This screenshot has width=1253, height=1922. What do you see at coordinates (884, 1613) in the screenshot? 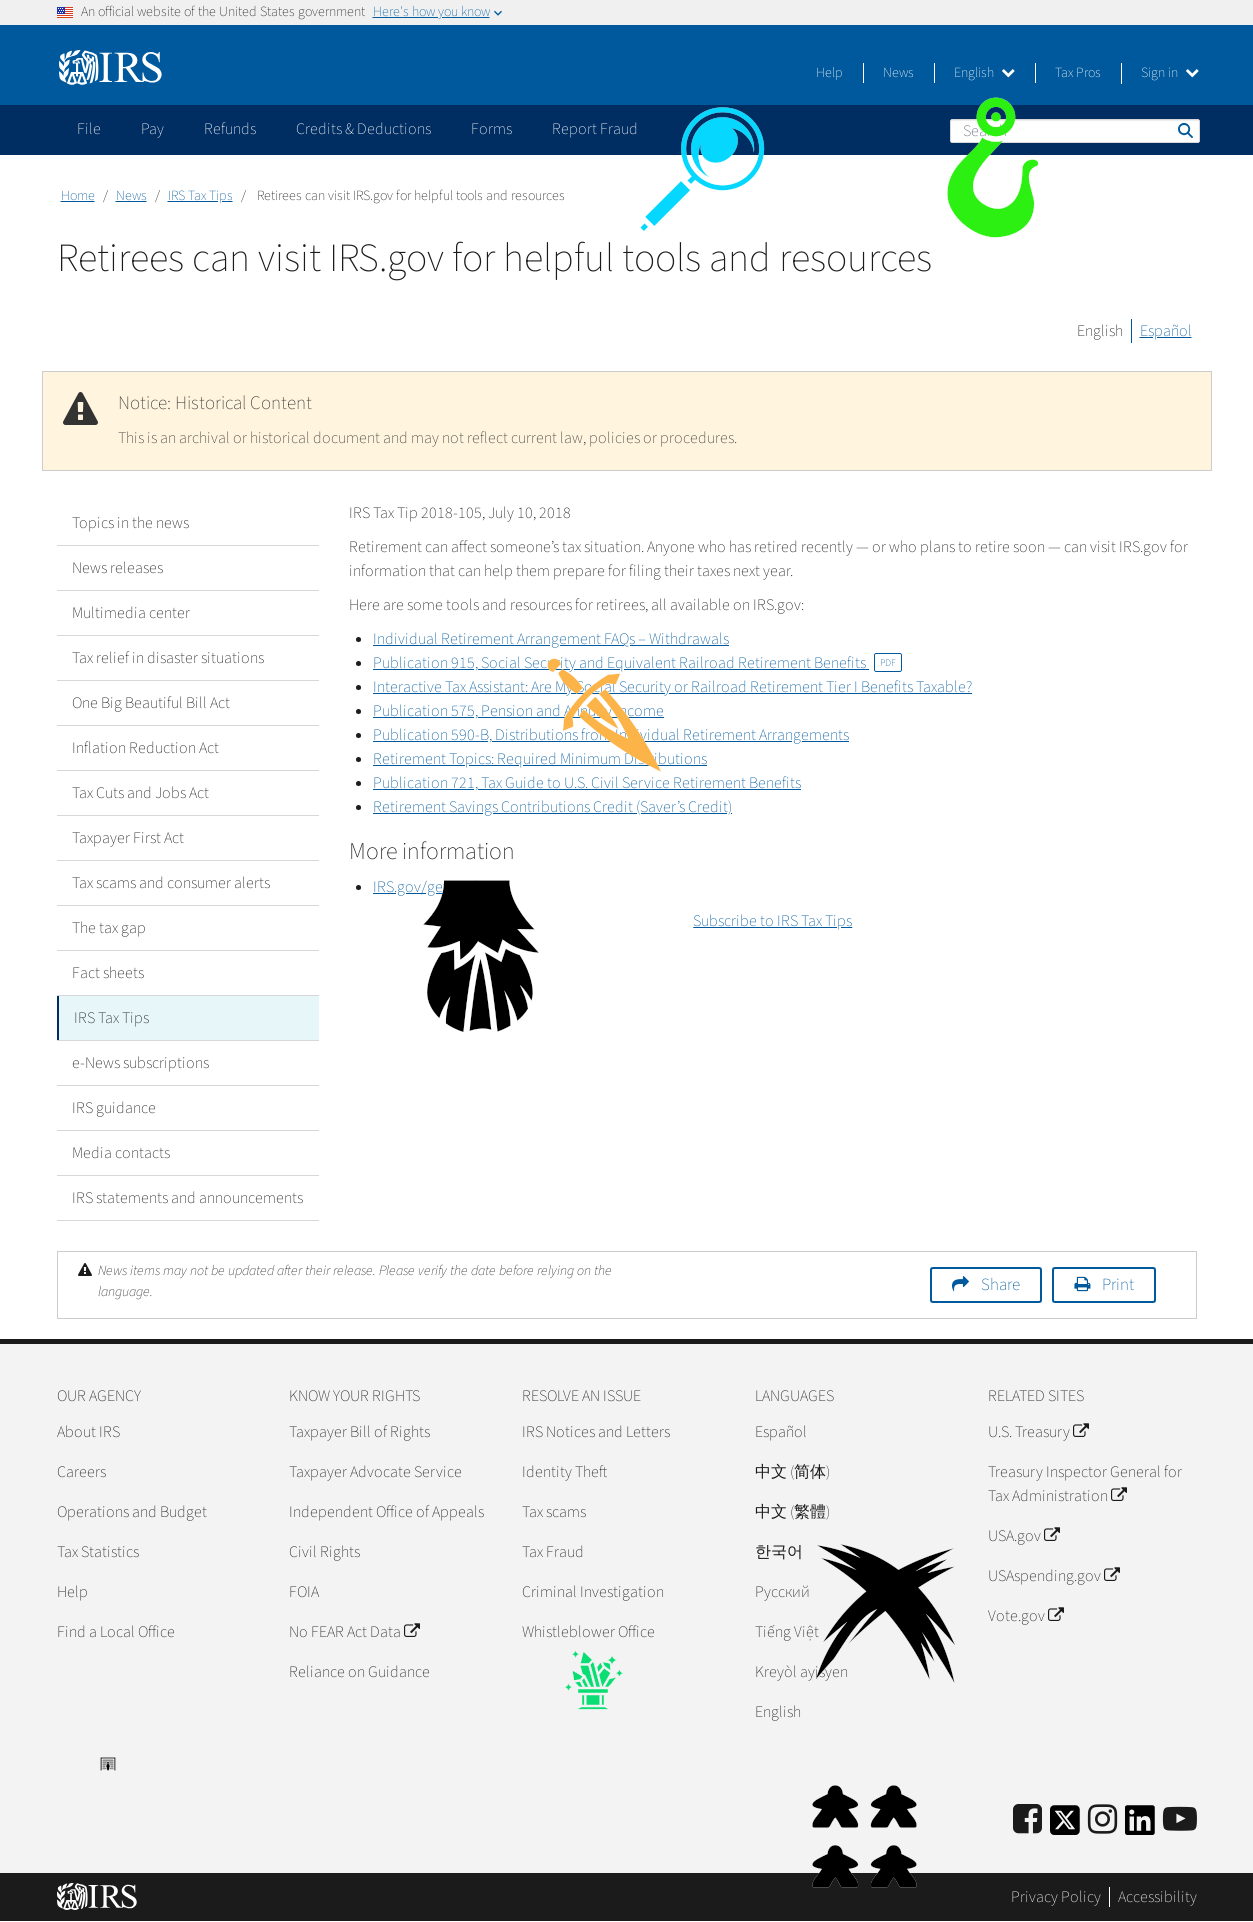
I see `dismiss or close a dialog` at bounding box center [884, 1613].